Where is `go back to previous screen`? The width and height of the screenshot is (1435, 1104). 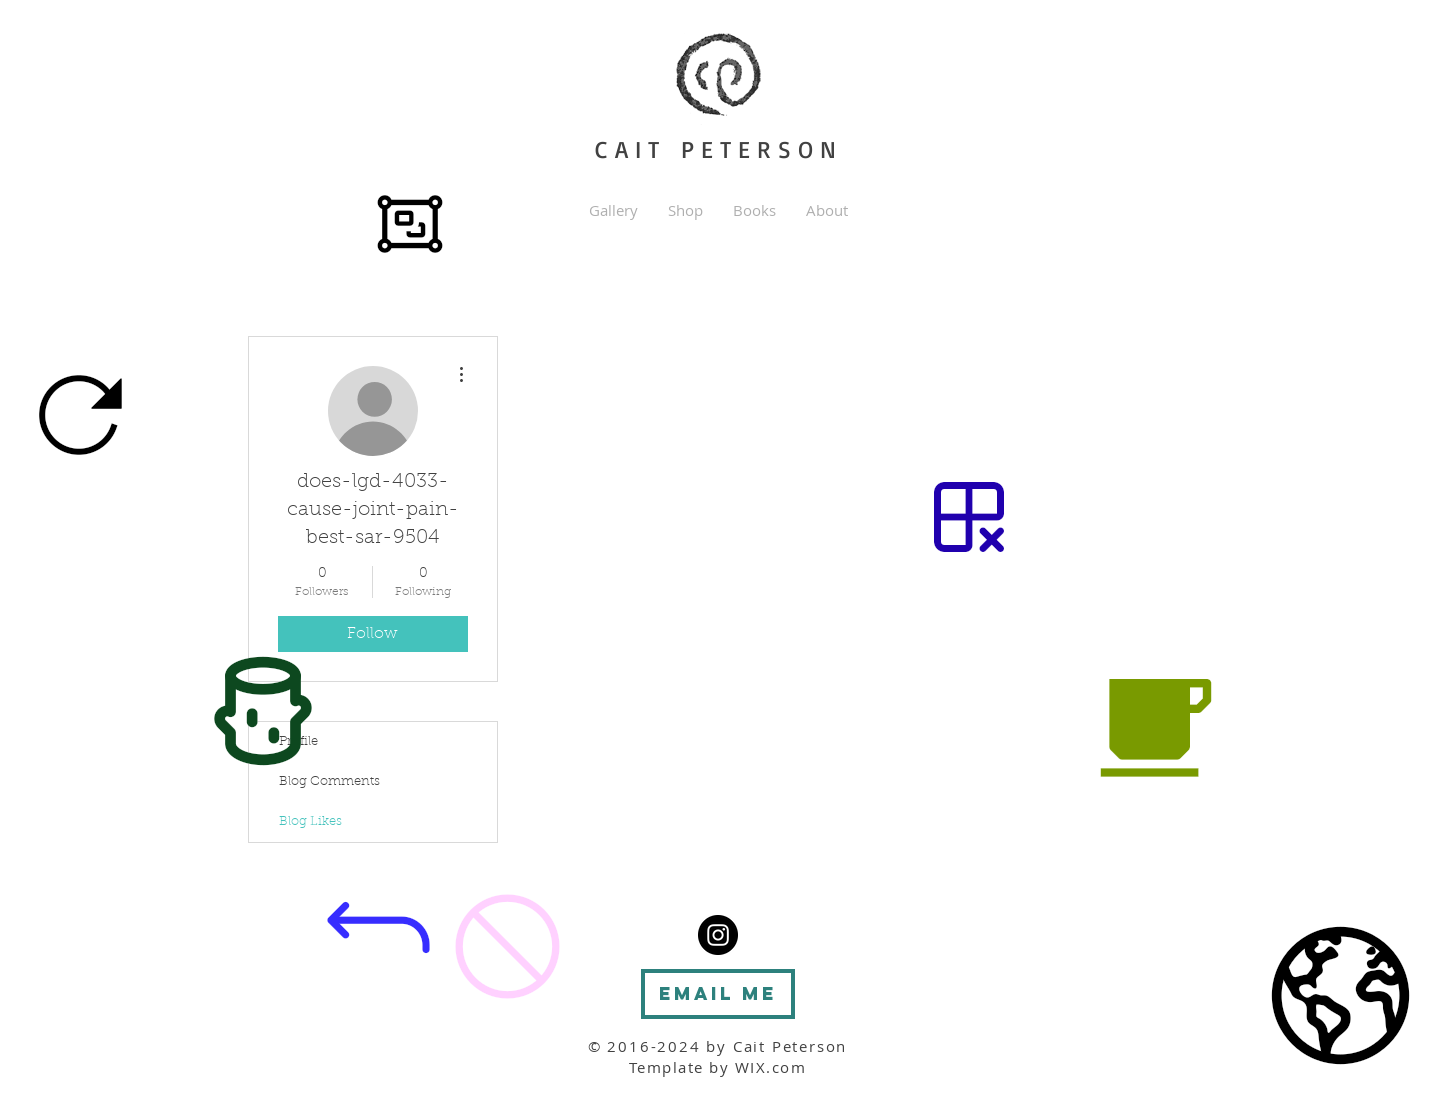 go back to previous screen is located at coordinates (378, 927).